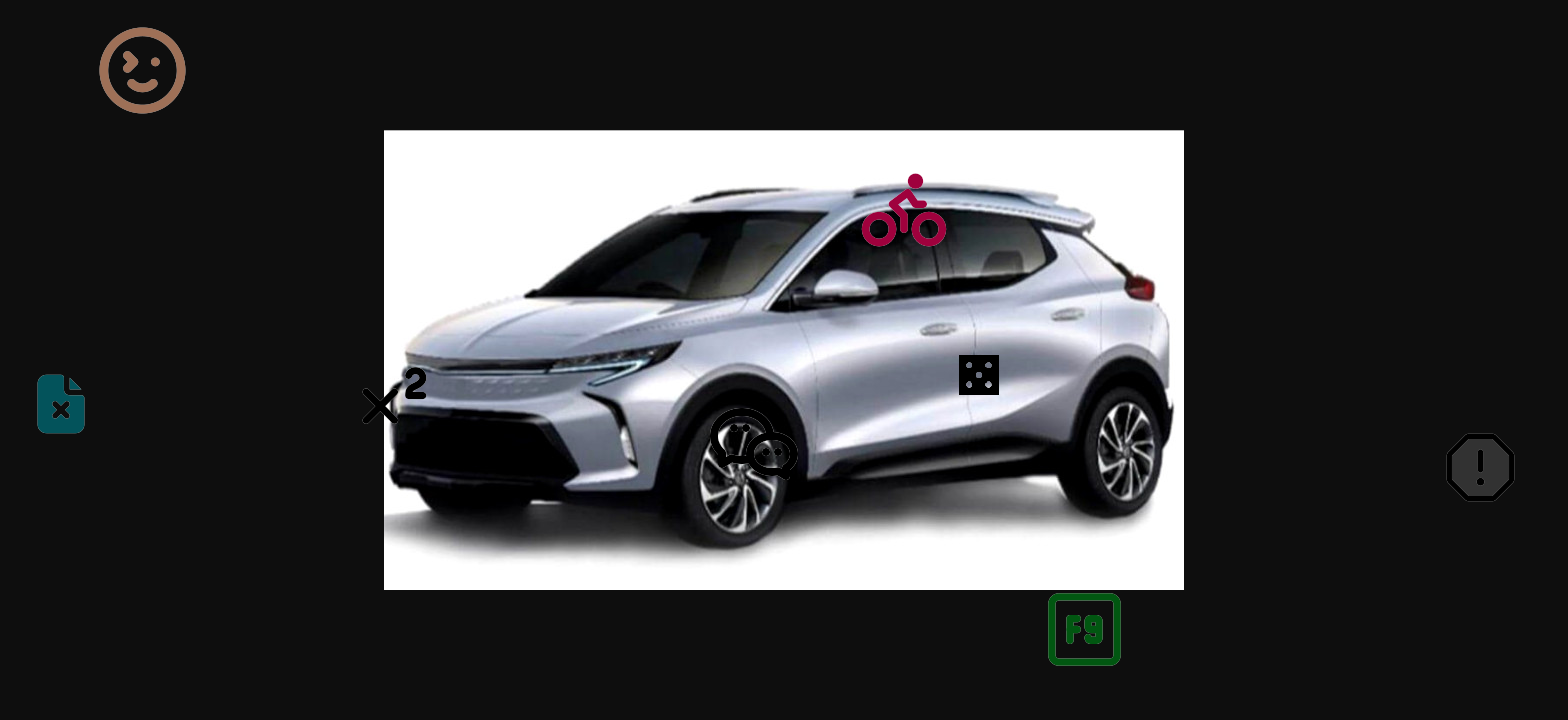 The width and height of the screenshot is (1568, 720). What do you see at coordinates (1084, 629) in the screenshot?
I see `press F9 function key` at bounding box center [1084, 629].